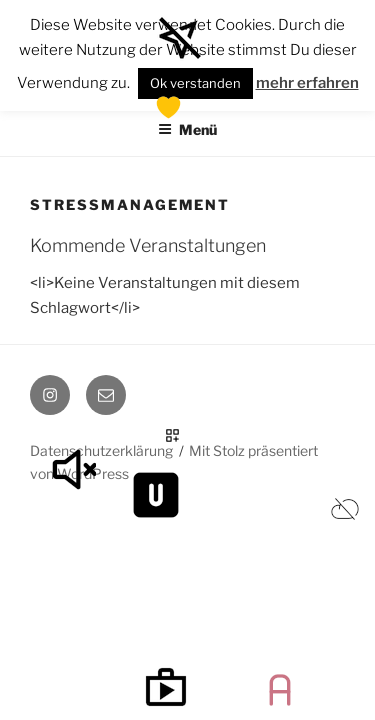  I want to click on cloud storage unavailable or offline, so click(345, 509).